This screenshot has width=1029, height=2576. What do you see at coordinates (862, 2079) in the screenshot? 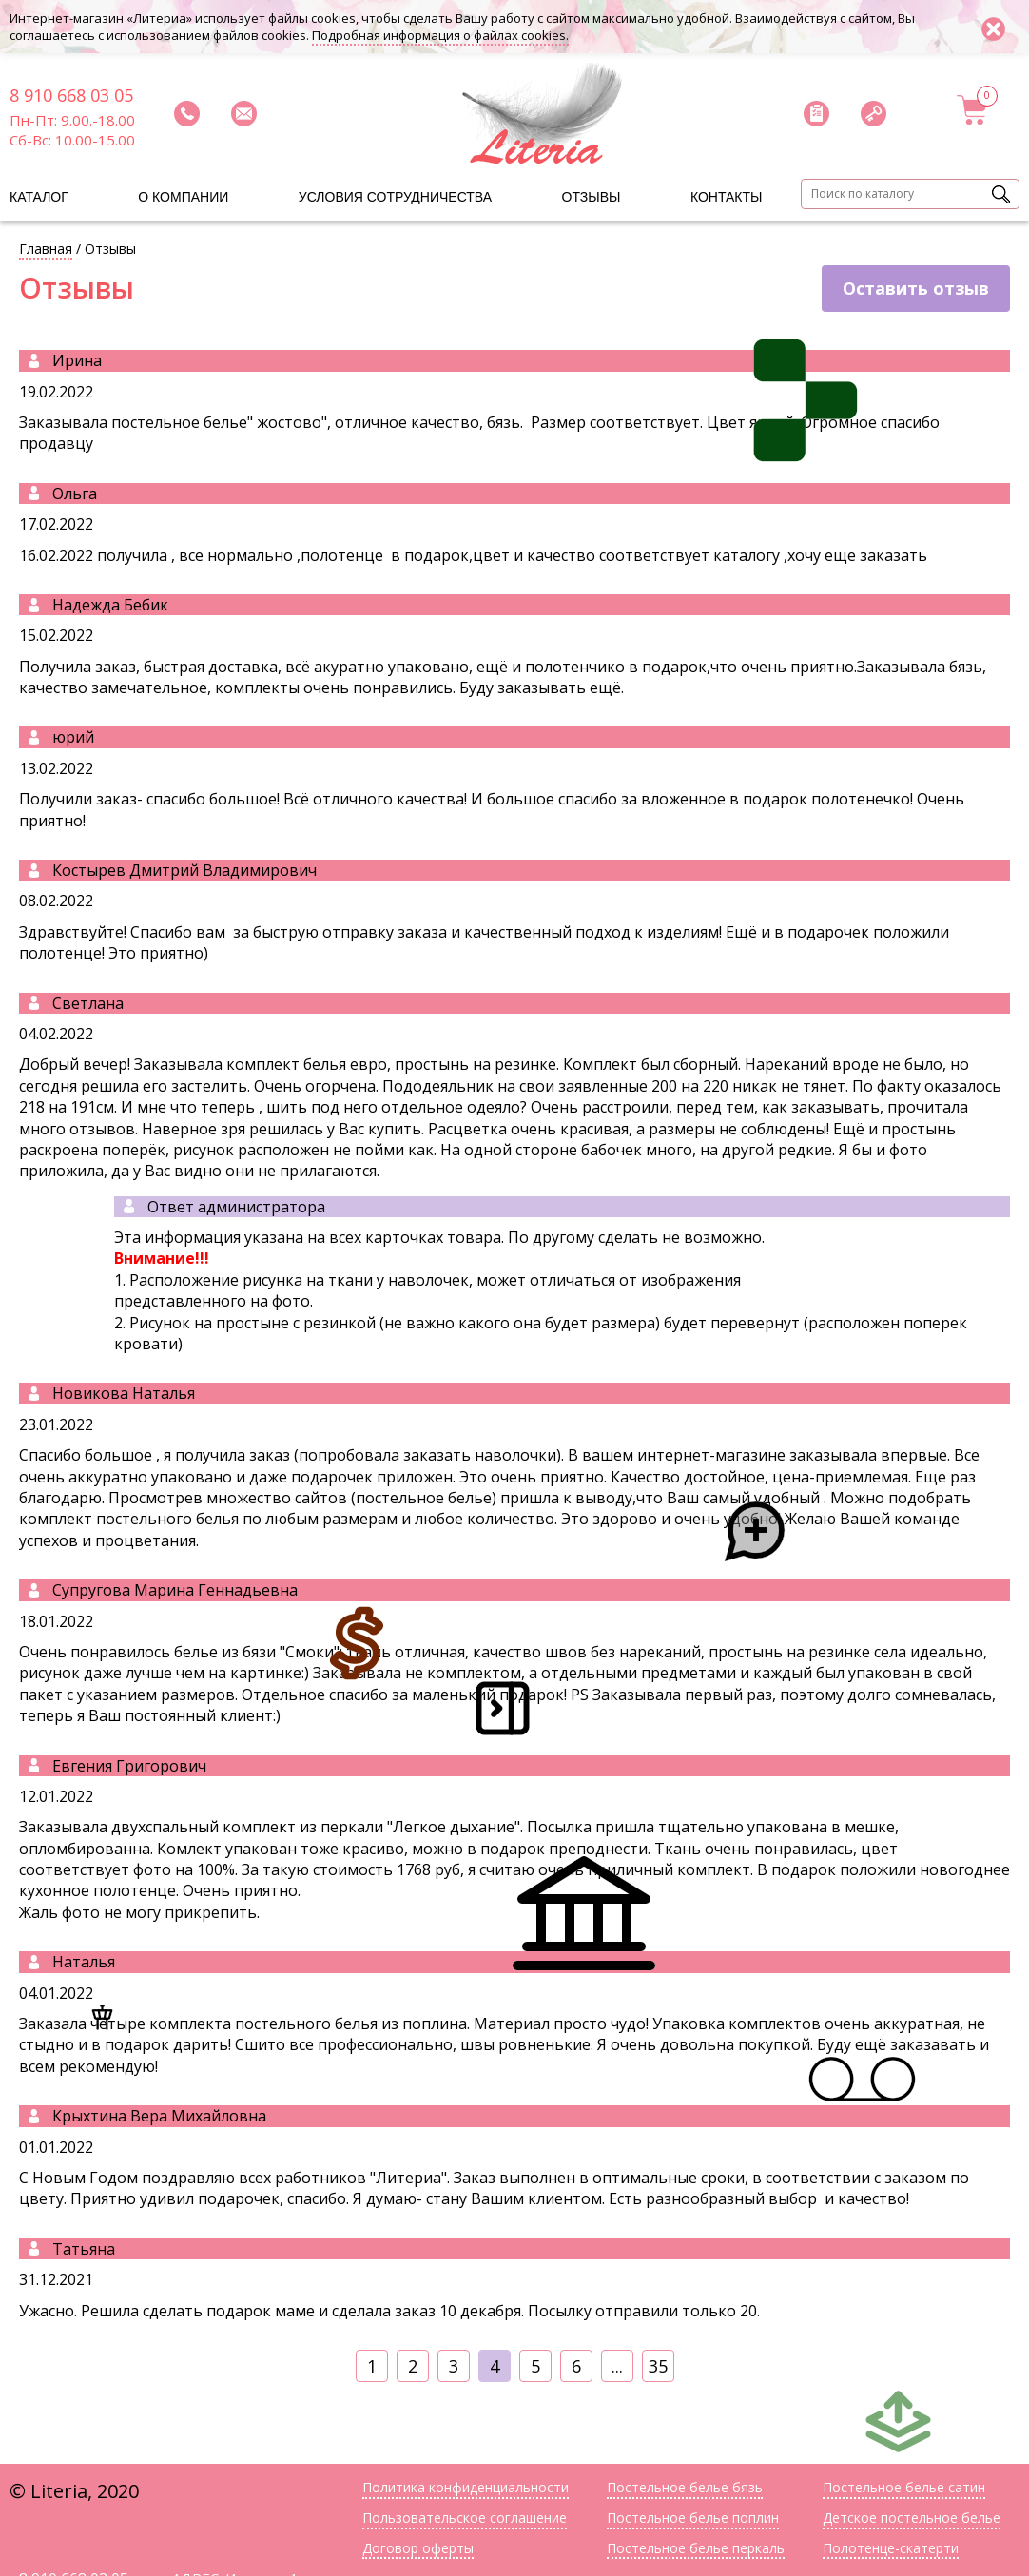
I see `access voicemail messages` at bounding box center [862, 2079].